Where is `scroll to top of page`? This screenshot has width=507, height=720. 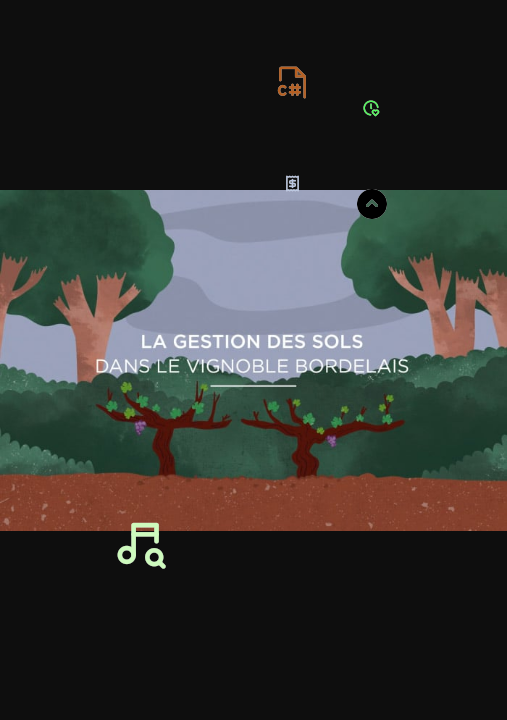
scroll to top of page is located at coordinates (372, 204).